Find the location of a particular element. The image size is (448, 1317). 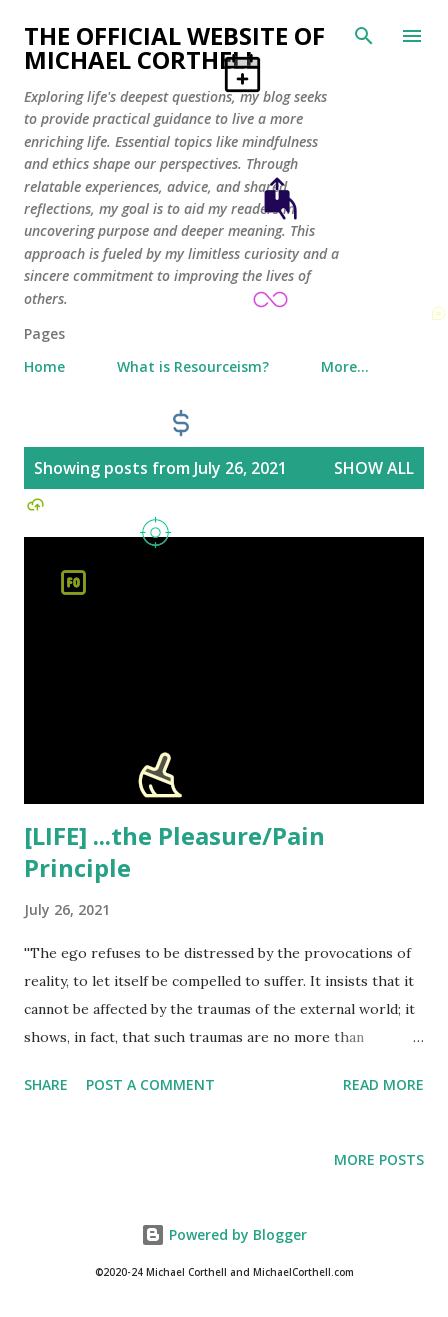

open chat or messaging is located at coordinates (438, 313).